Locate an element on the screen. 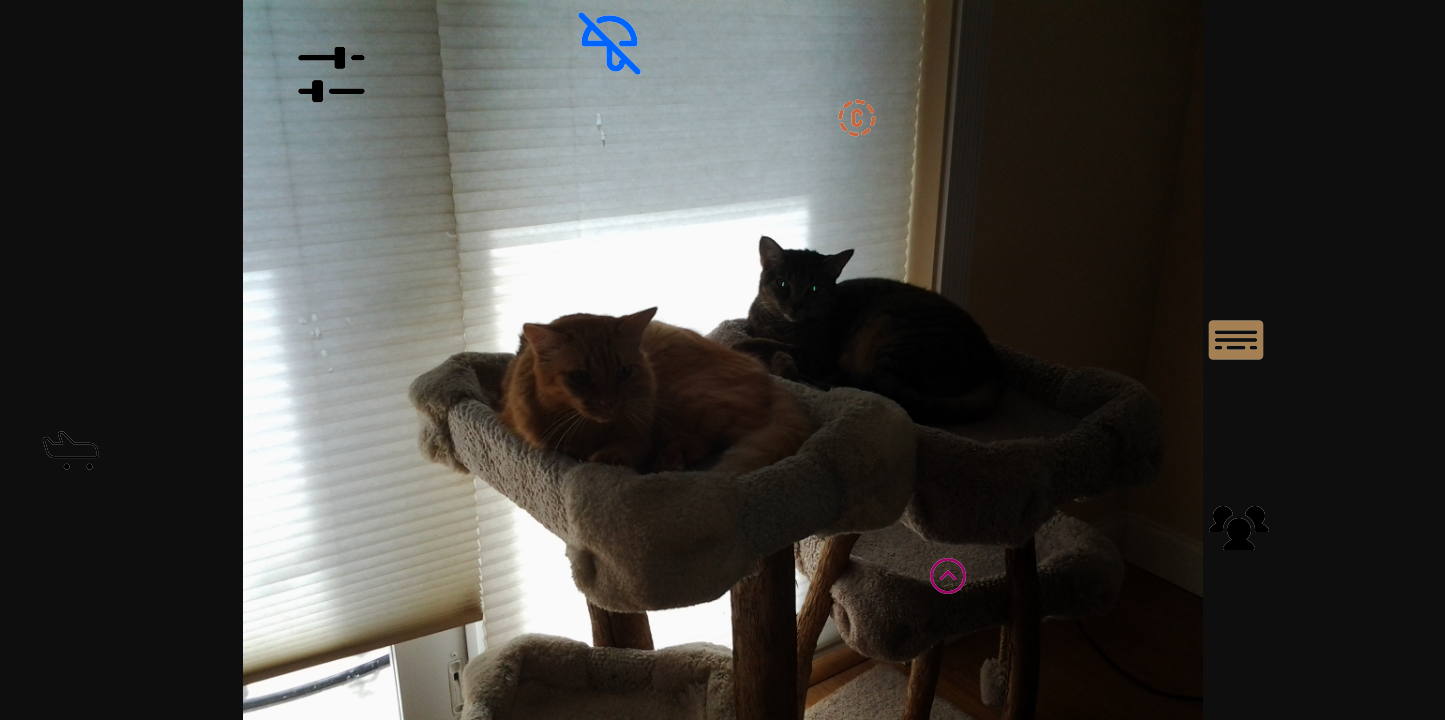 Image resolution: width=1445 pixels, height=720 pixels. open the on-screen keyboard is located at coordinates (1236, 340).